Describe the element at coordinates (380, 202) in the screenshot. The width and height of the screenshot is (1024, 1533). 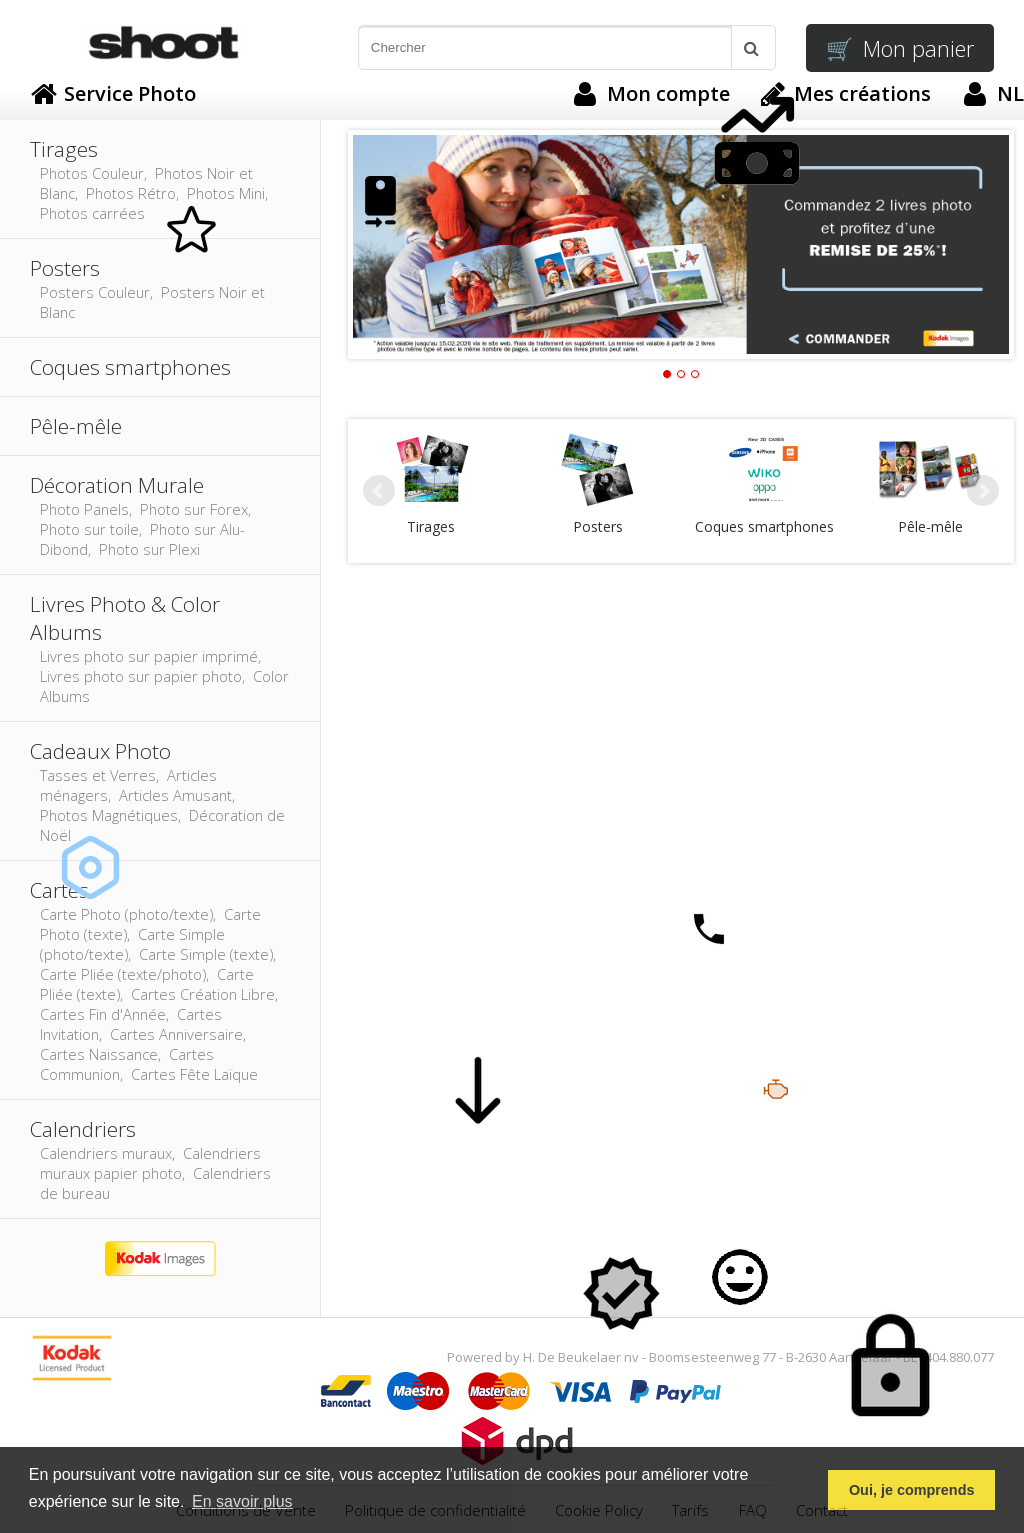
I see `switch to rear camera` at that location.